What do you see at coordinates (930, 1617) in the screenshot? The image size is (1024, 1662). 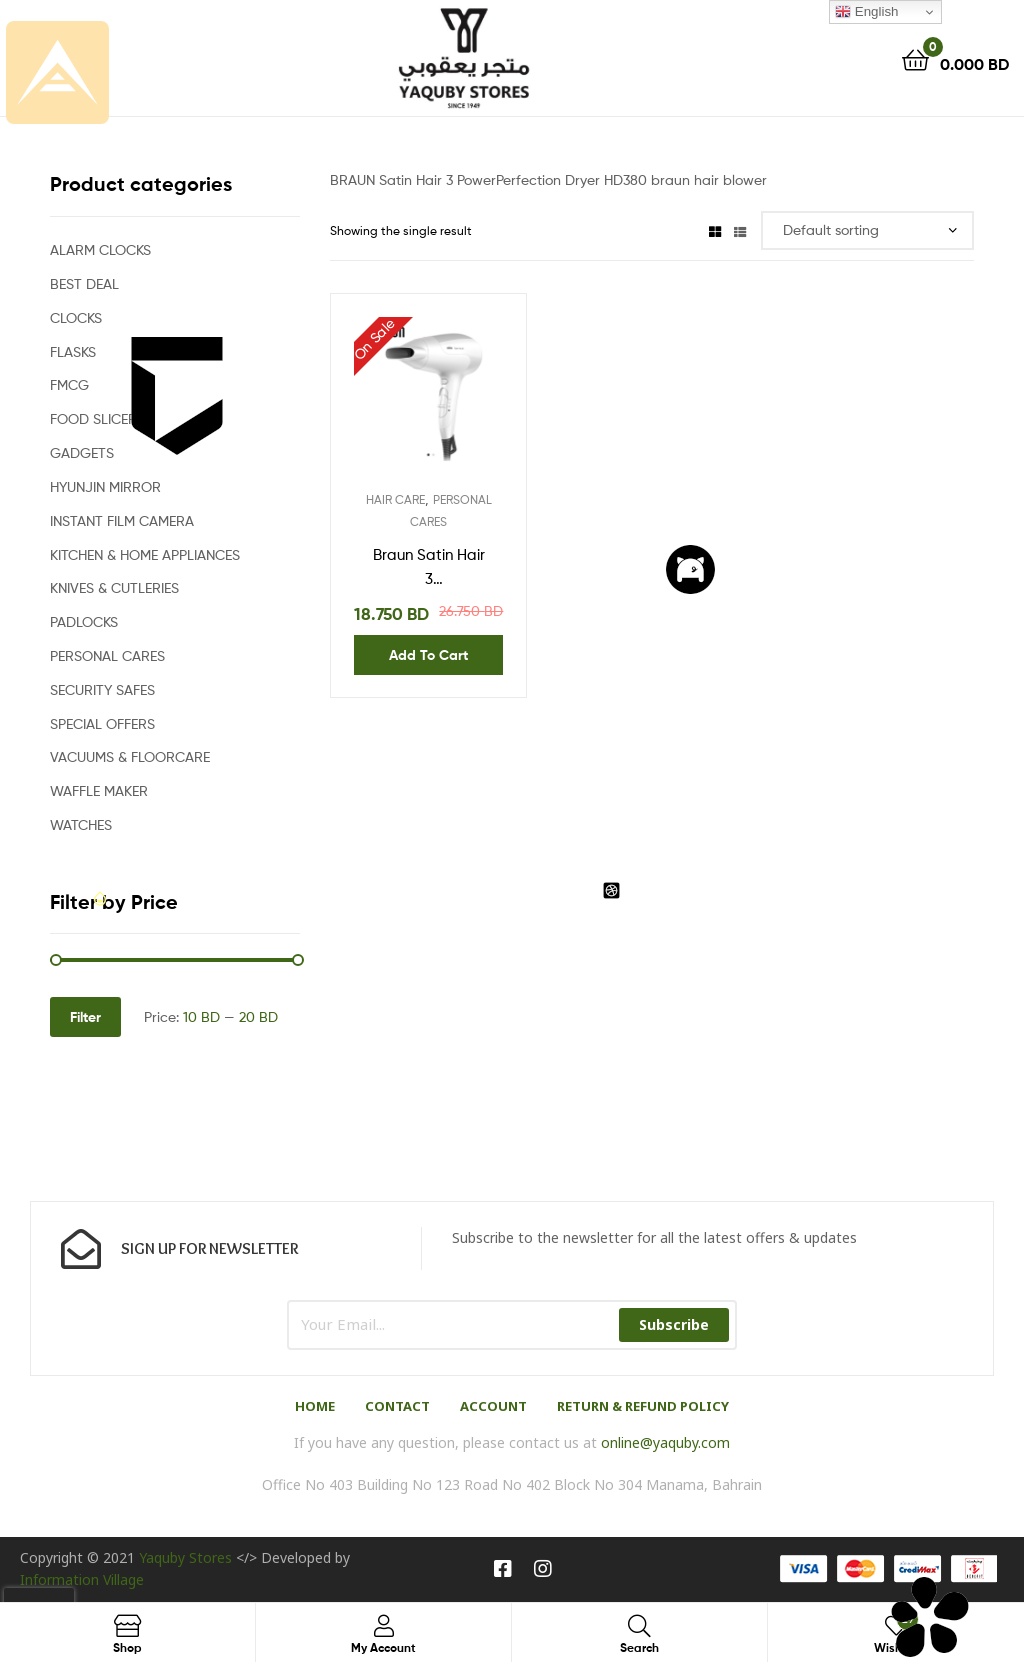 I see `open ICQ messenger app` at bounding box center [930, 1617].